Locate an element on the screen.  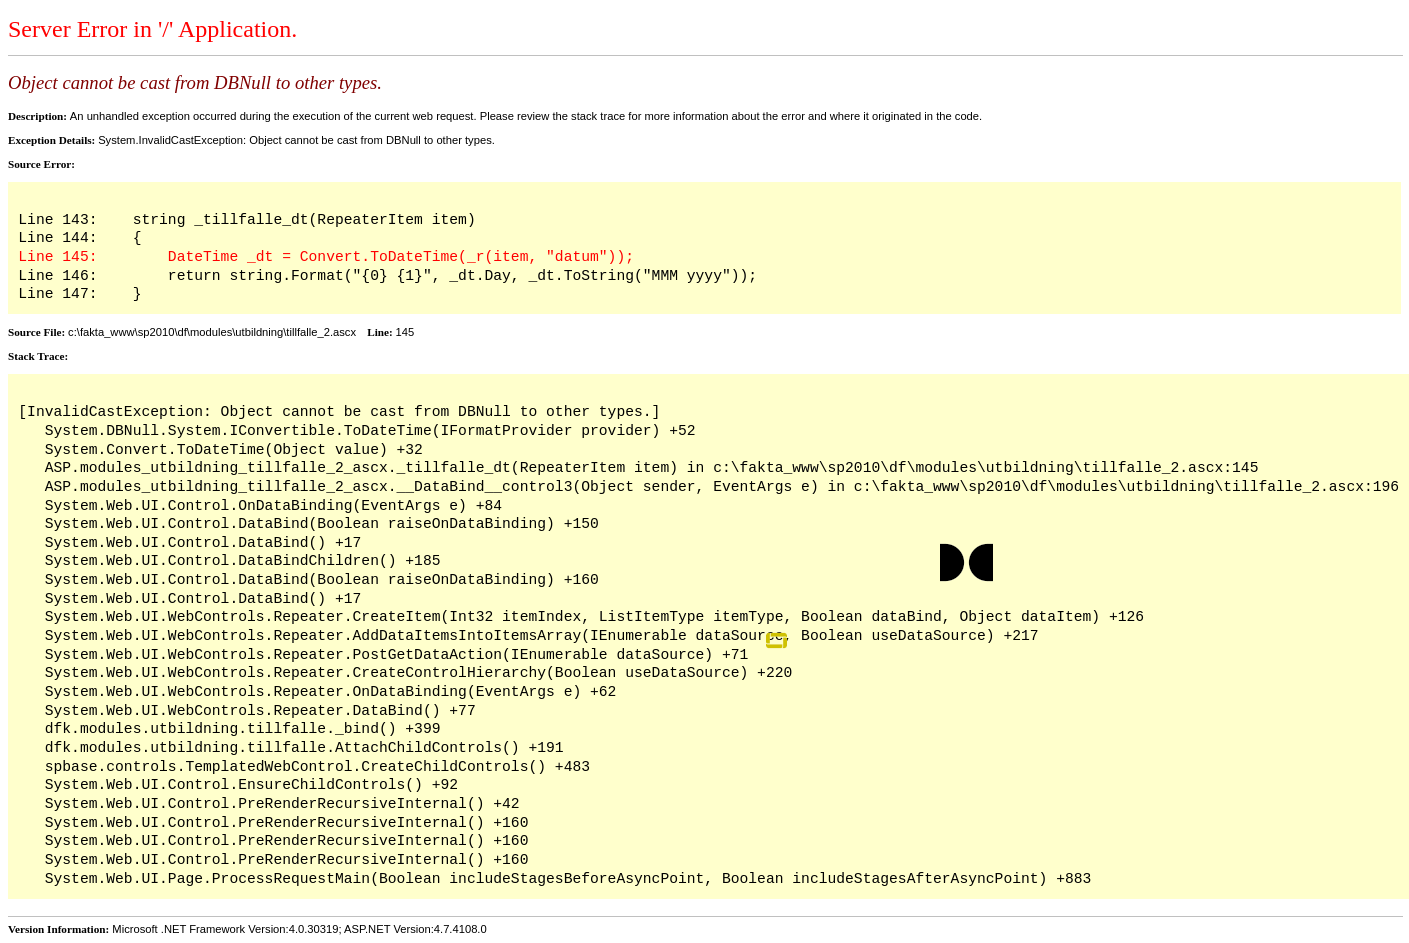
open google tv app is located at coordinates (776, 640).